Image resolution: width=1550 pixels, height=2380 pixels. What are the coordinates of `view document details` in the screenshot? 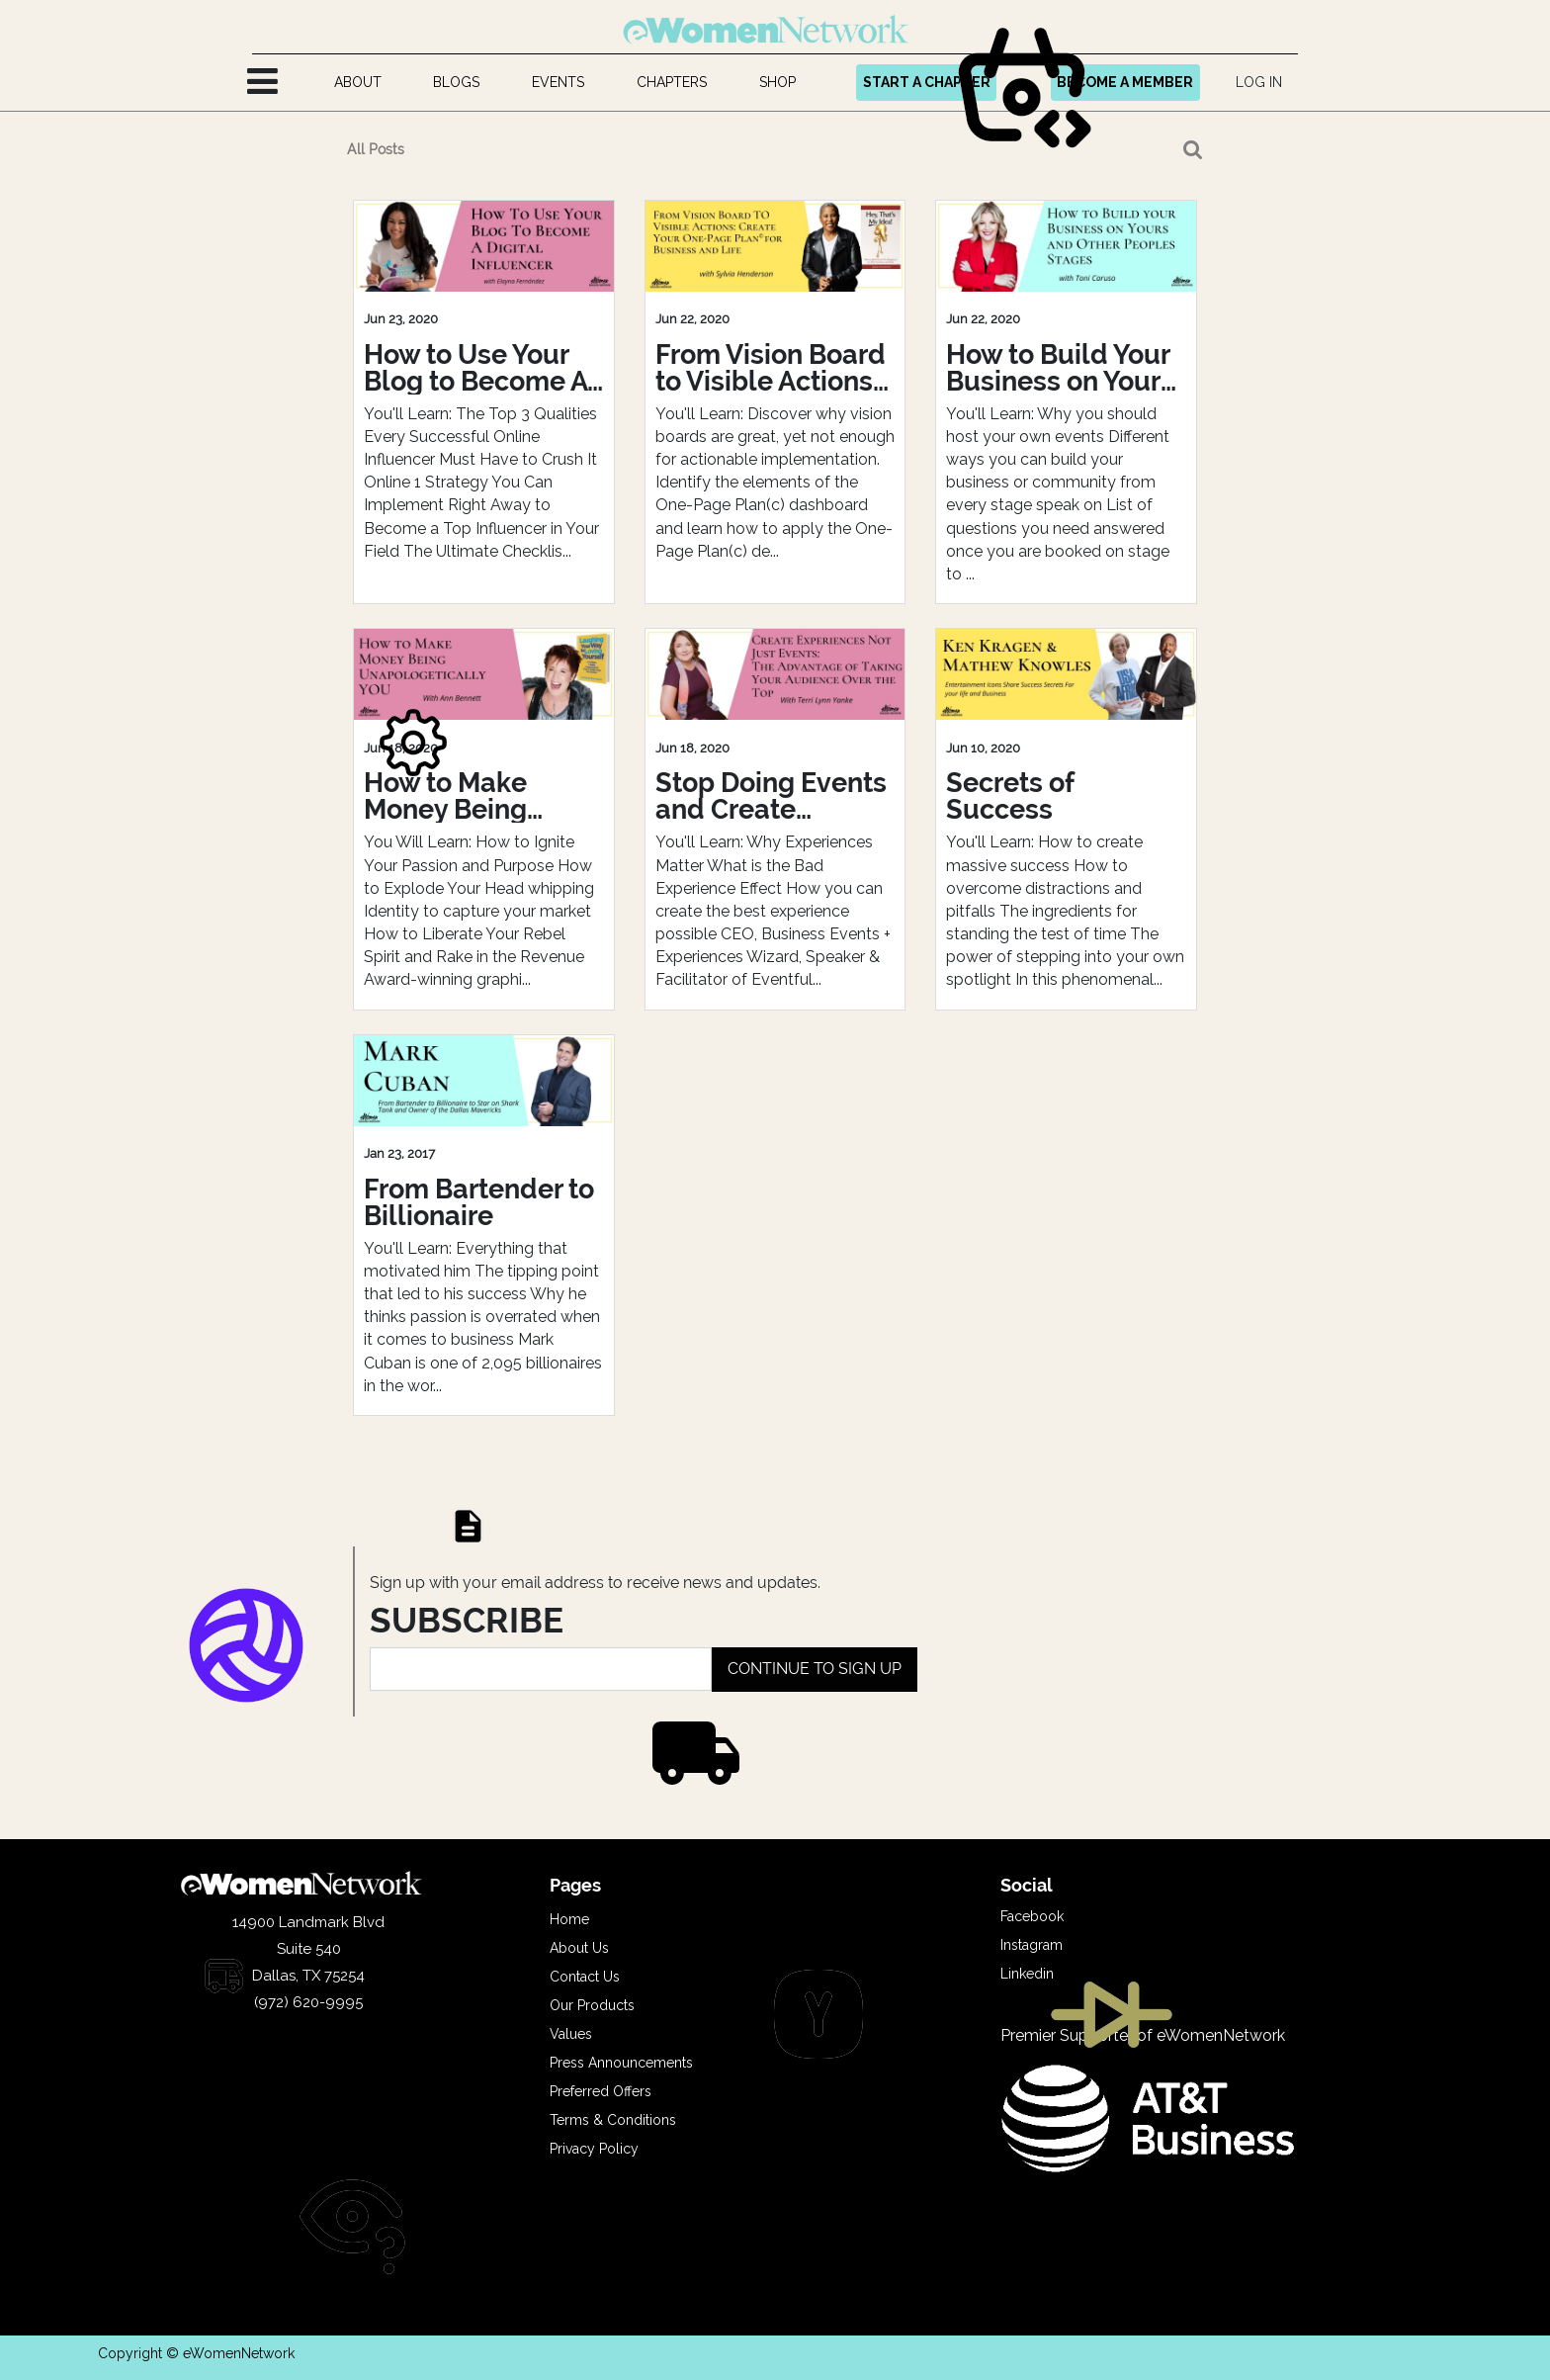 It's located at (468, 1526).